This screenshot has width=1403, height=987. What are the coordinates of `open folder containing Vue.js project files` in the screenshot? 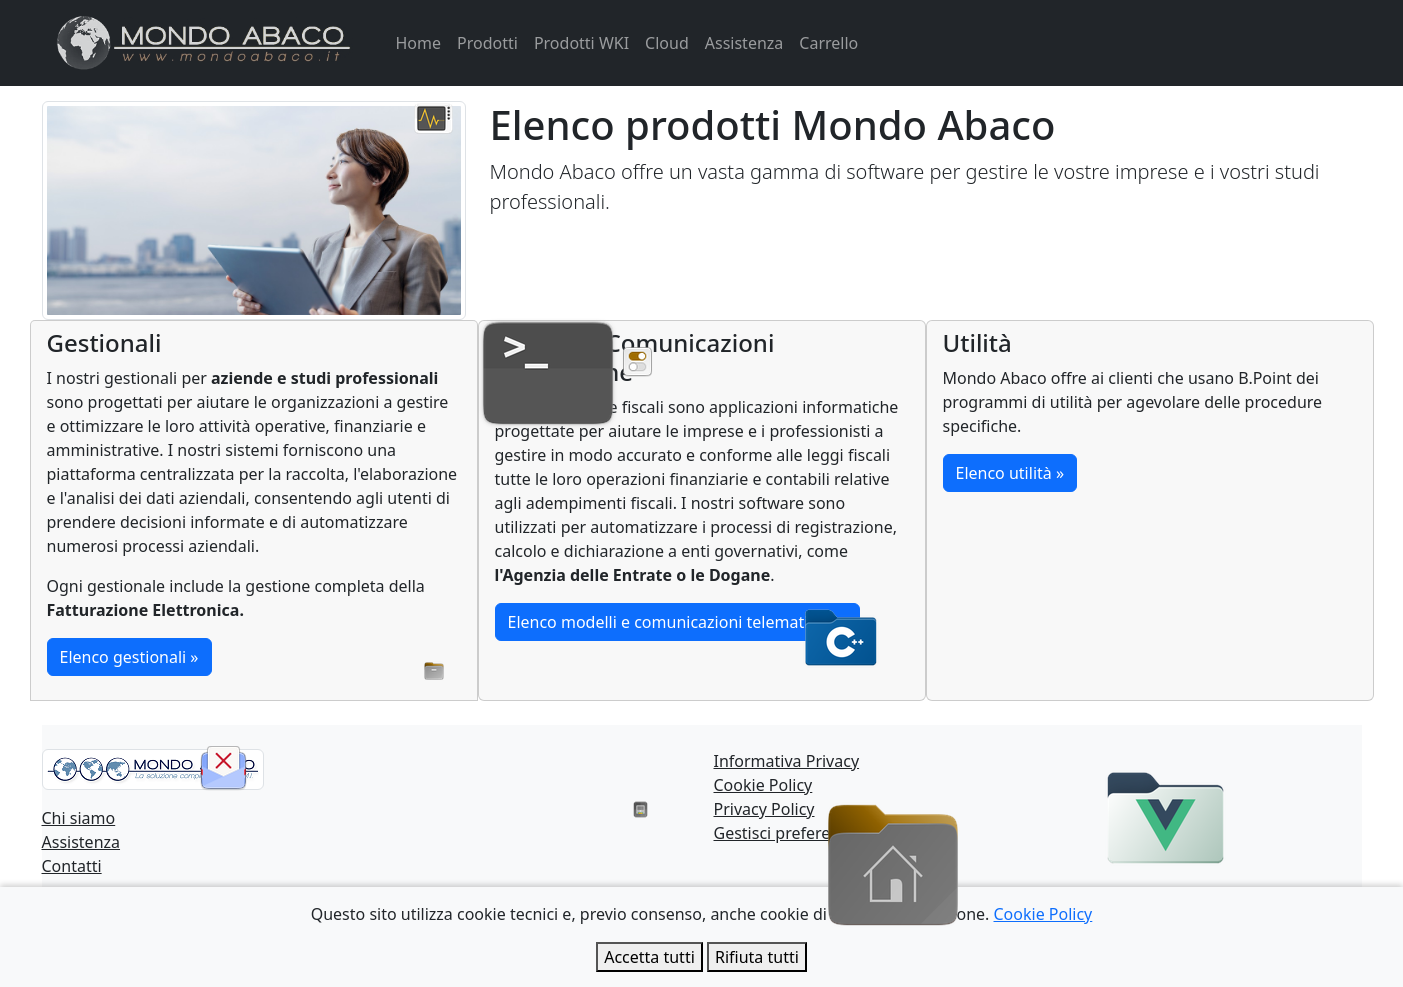 It's located at (1165, 821).